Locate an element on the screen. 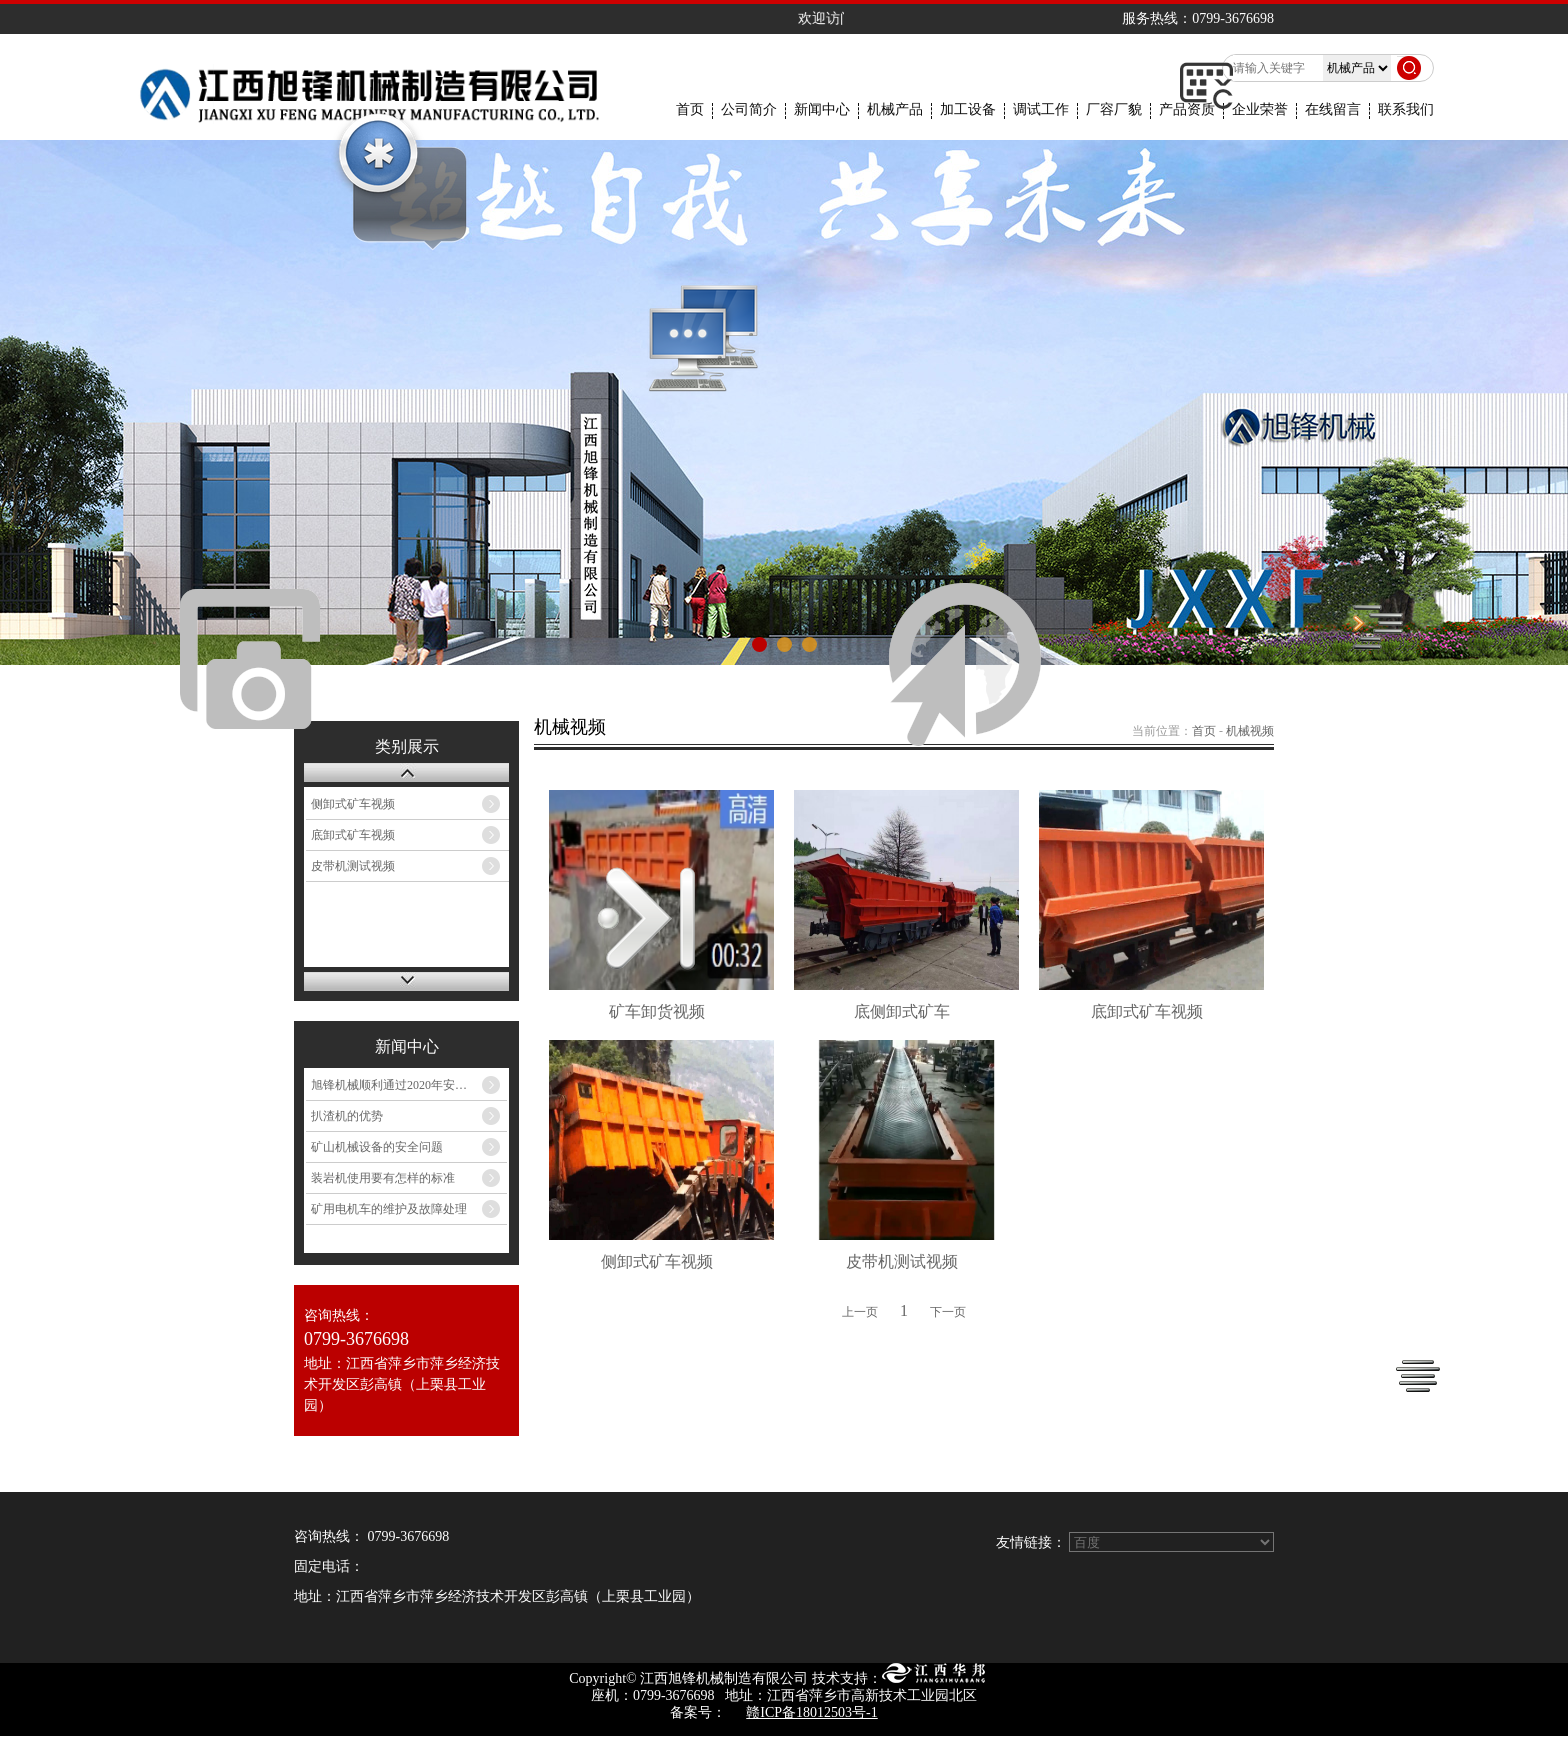  manage system notification settings is located at coordinates (404, 178).